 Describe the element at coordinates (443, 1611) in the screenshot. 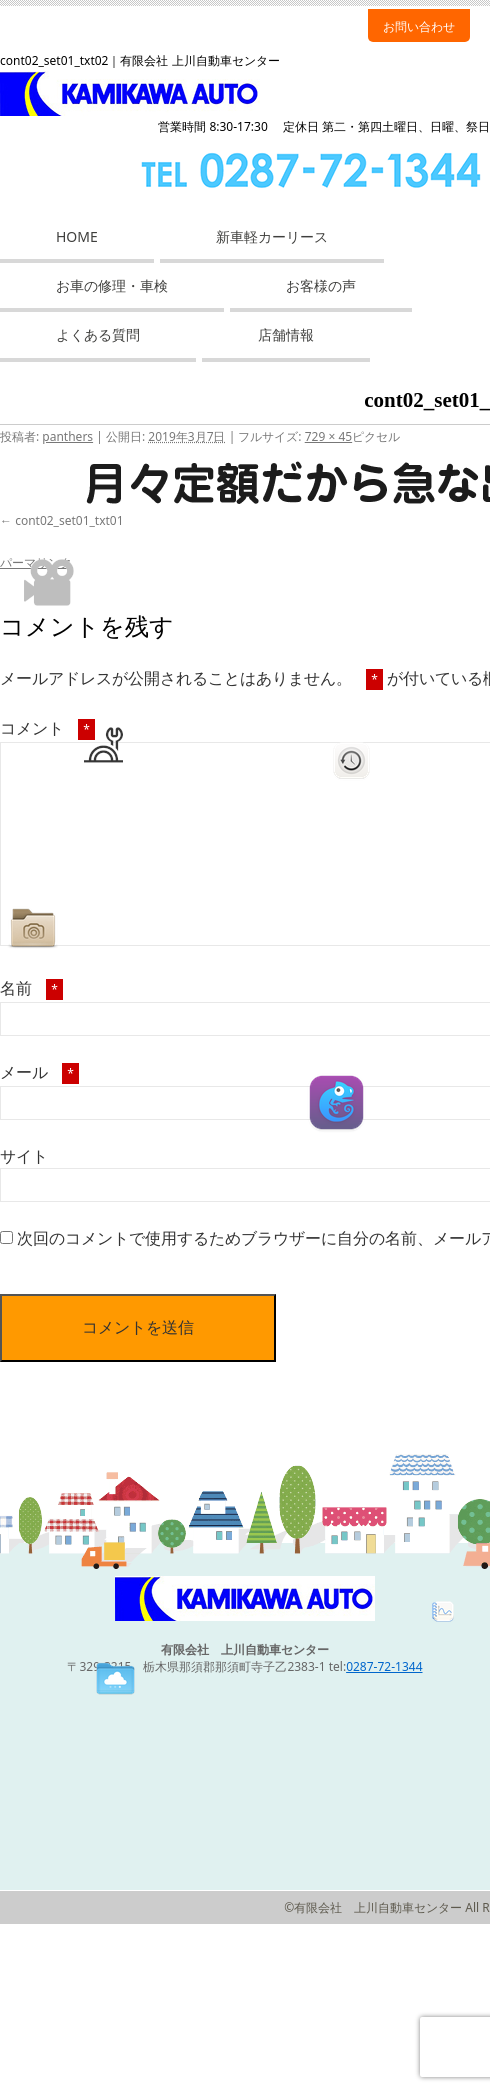

I see `open Graphs app for data visualization` at that location.